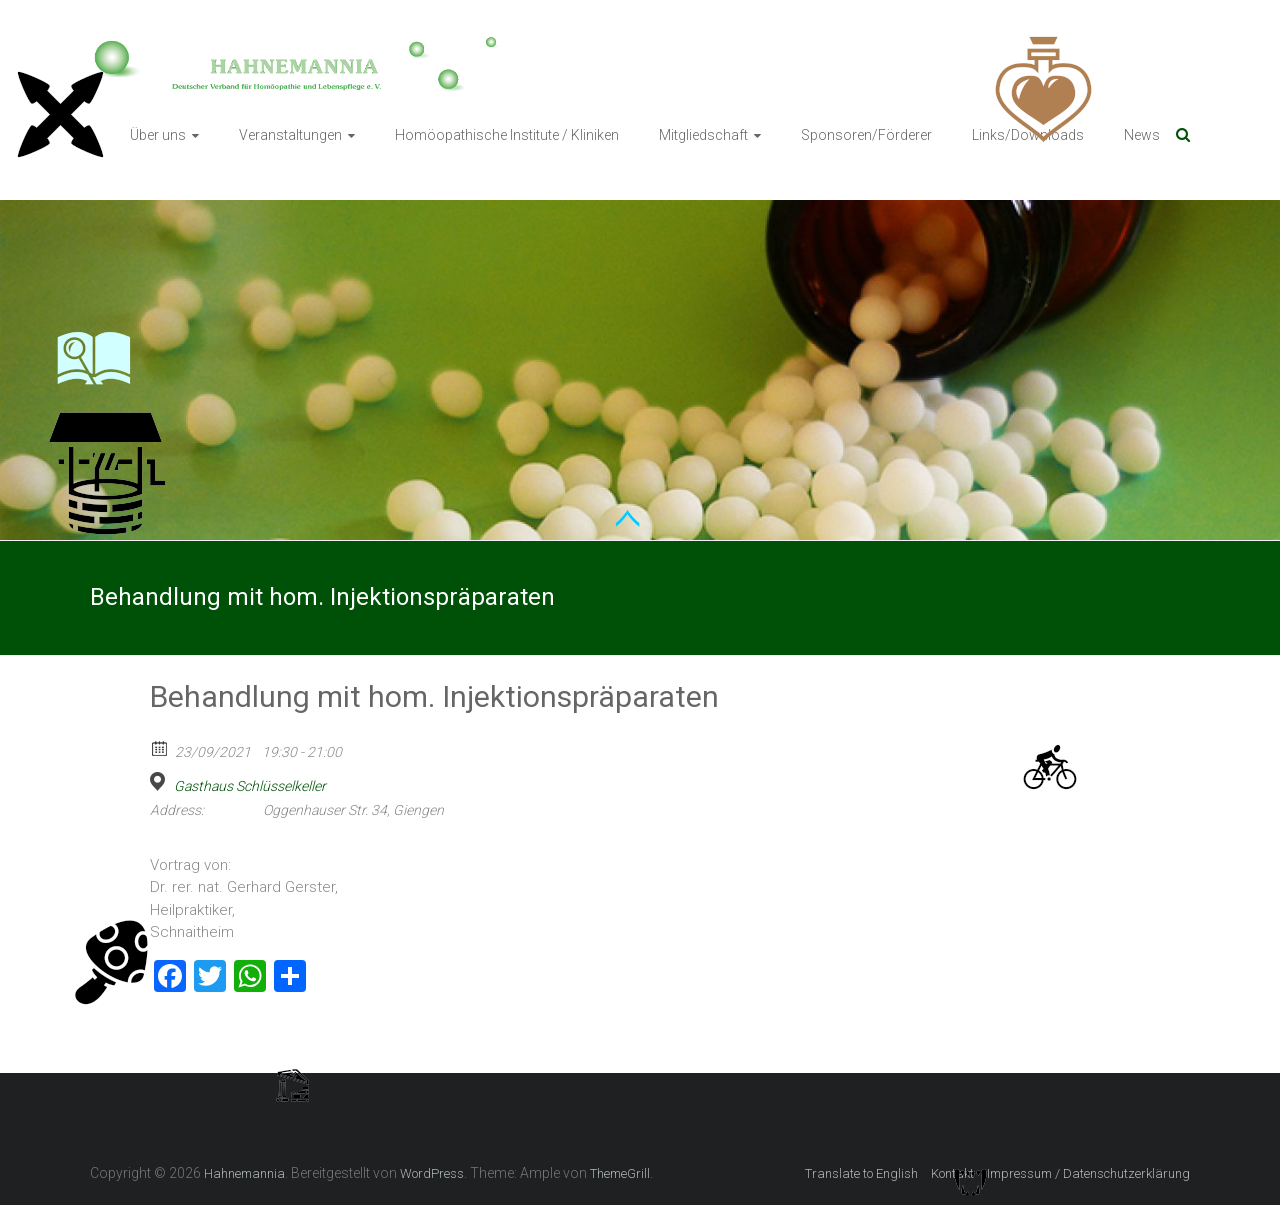  Describe the element at coordinates (1043, 89) in the screenshot. I see `use a health potion to restore HP` at that location.